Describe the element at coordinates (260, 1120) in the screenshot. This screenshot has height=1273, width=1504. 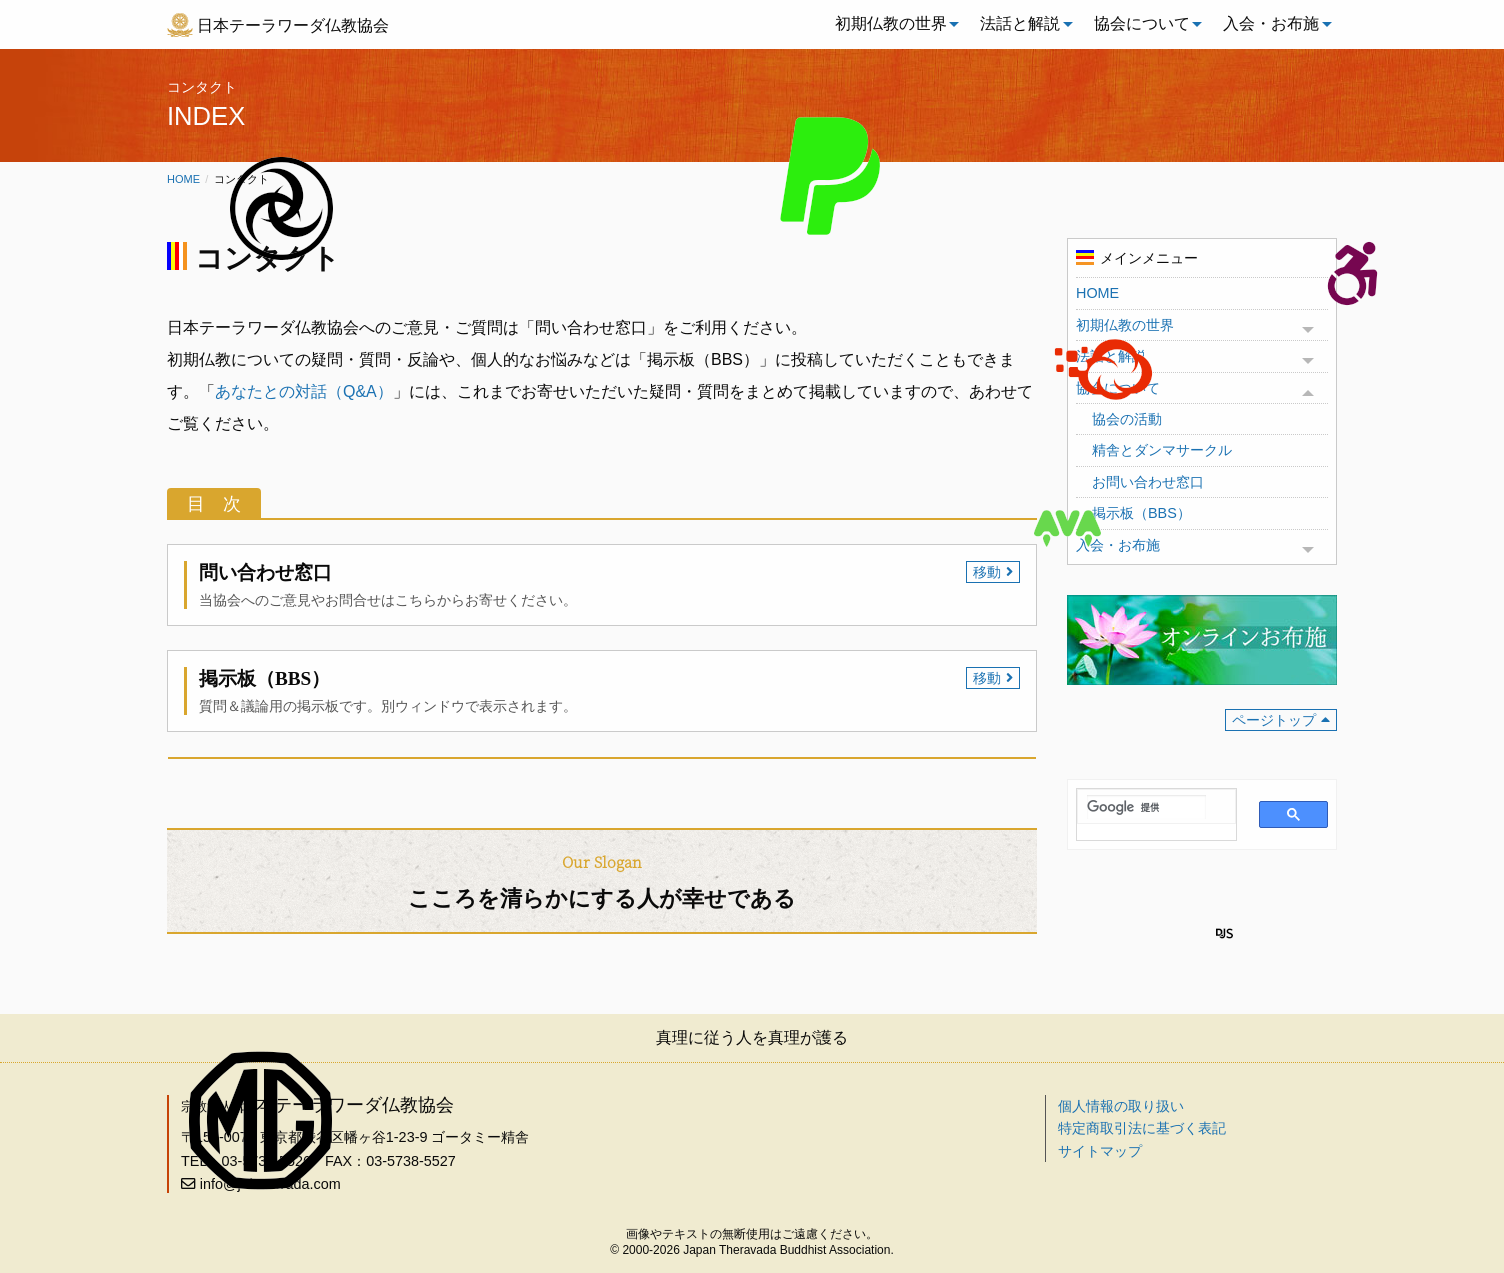
I see `MG Motors brand logo` at that location.